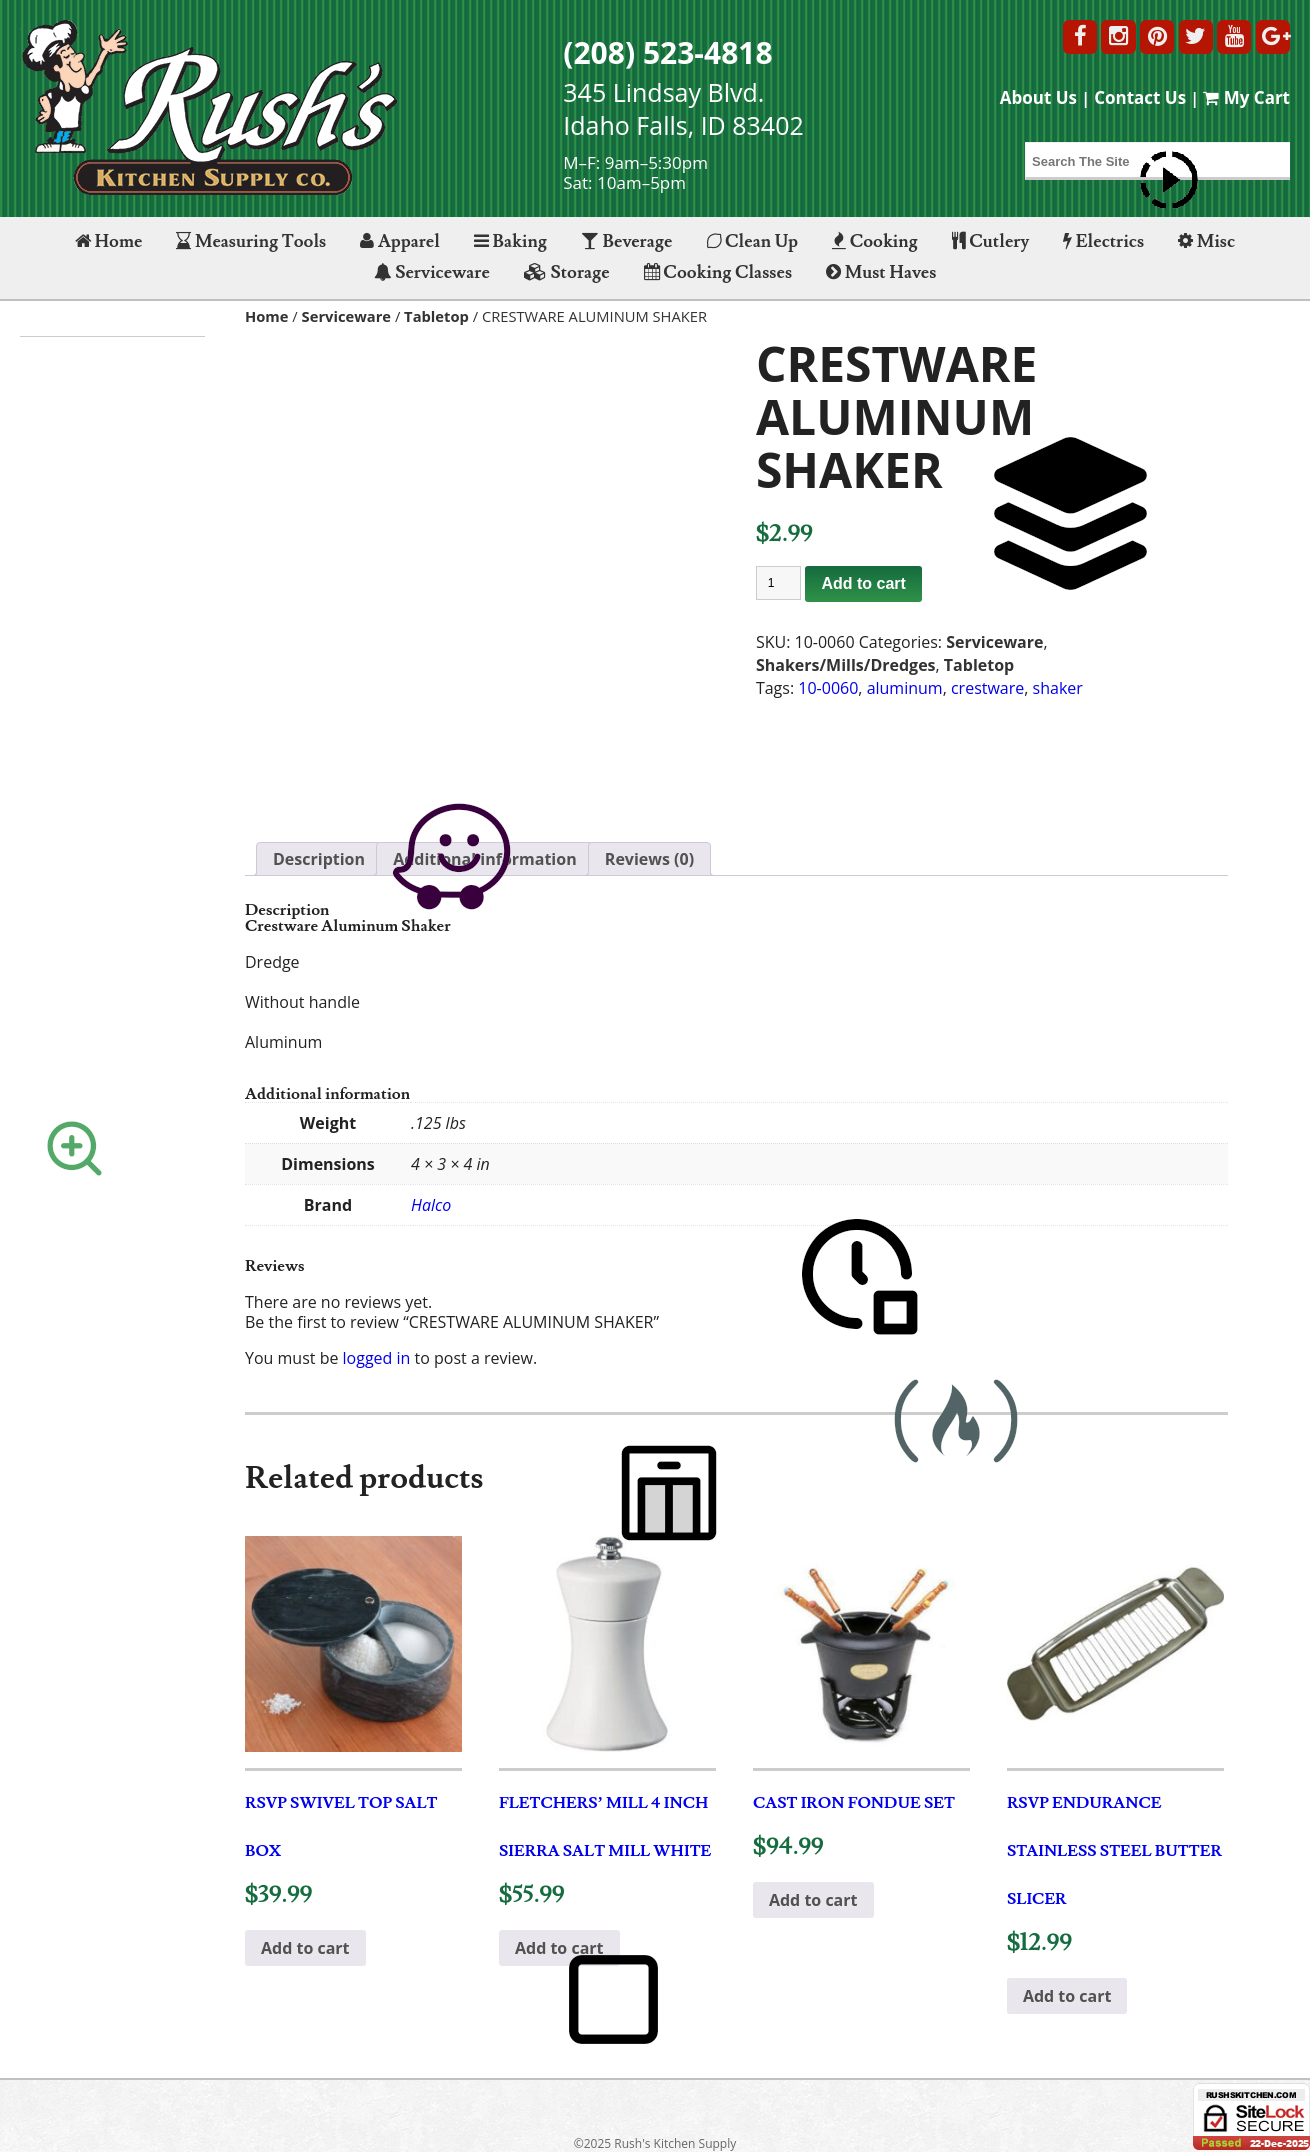 This screenshot has height=2152, width=1310. I want to click on indicates elevator access nearby, so click(669, 1493).